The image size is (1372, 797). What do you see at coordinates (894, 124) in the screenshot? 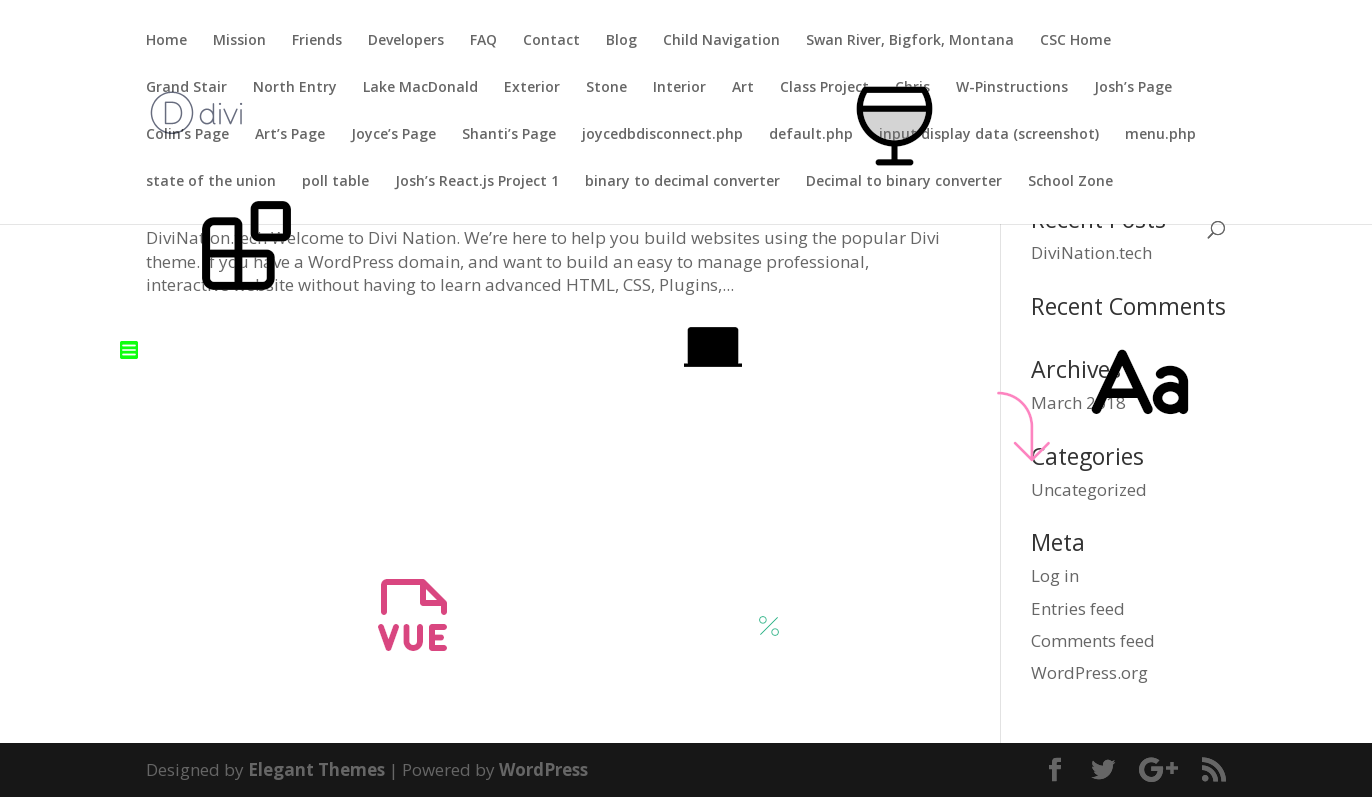
I see `browse wine or cocktail menu` at bounding box center [894, 124].